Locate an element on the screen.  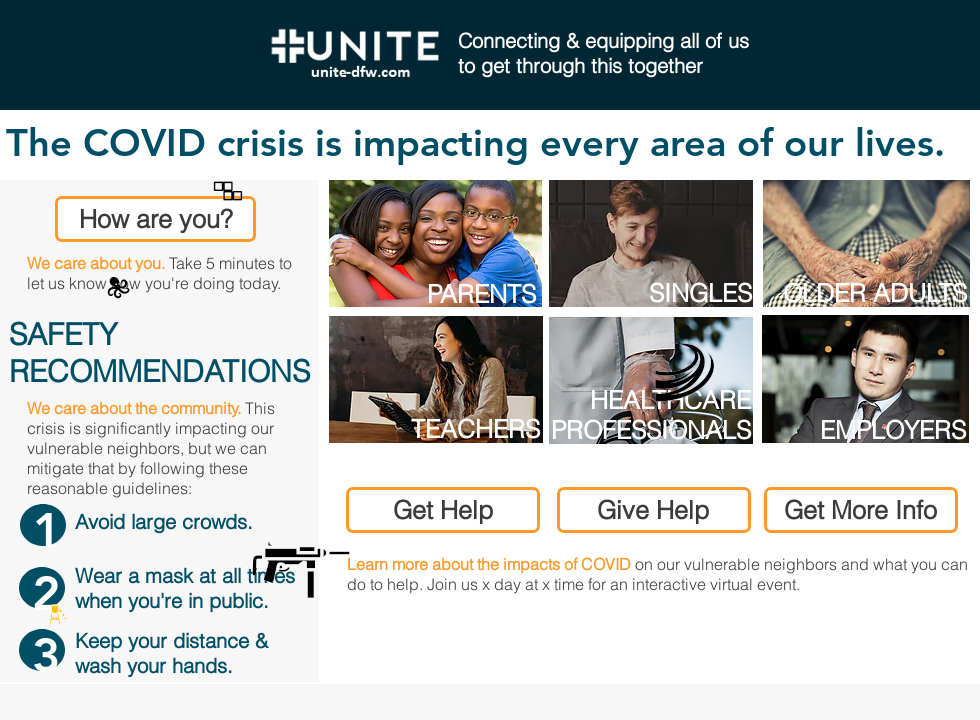
select the grease gun weapon is located at coordinates (301, 570).